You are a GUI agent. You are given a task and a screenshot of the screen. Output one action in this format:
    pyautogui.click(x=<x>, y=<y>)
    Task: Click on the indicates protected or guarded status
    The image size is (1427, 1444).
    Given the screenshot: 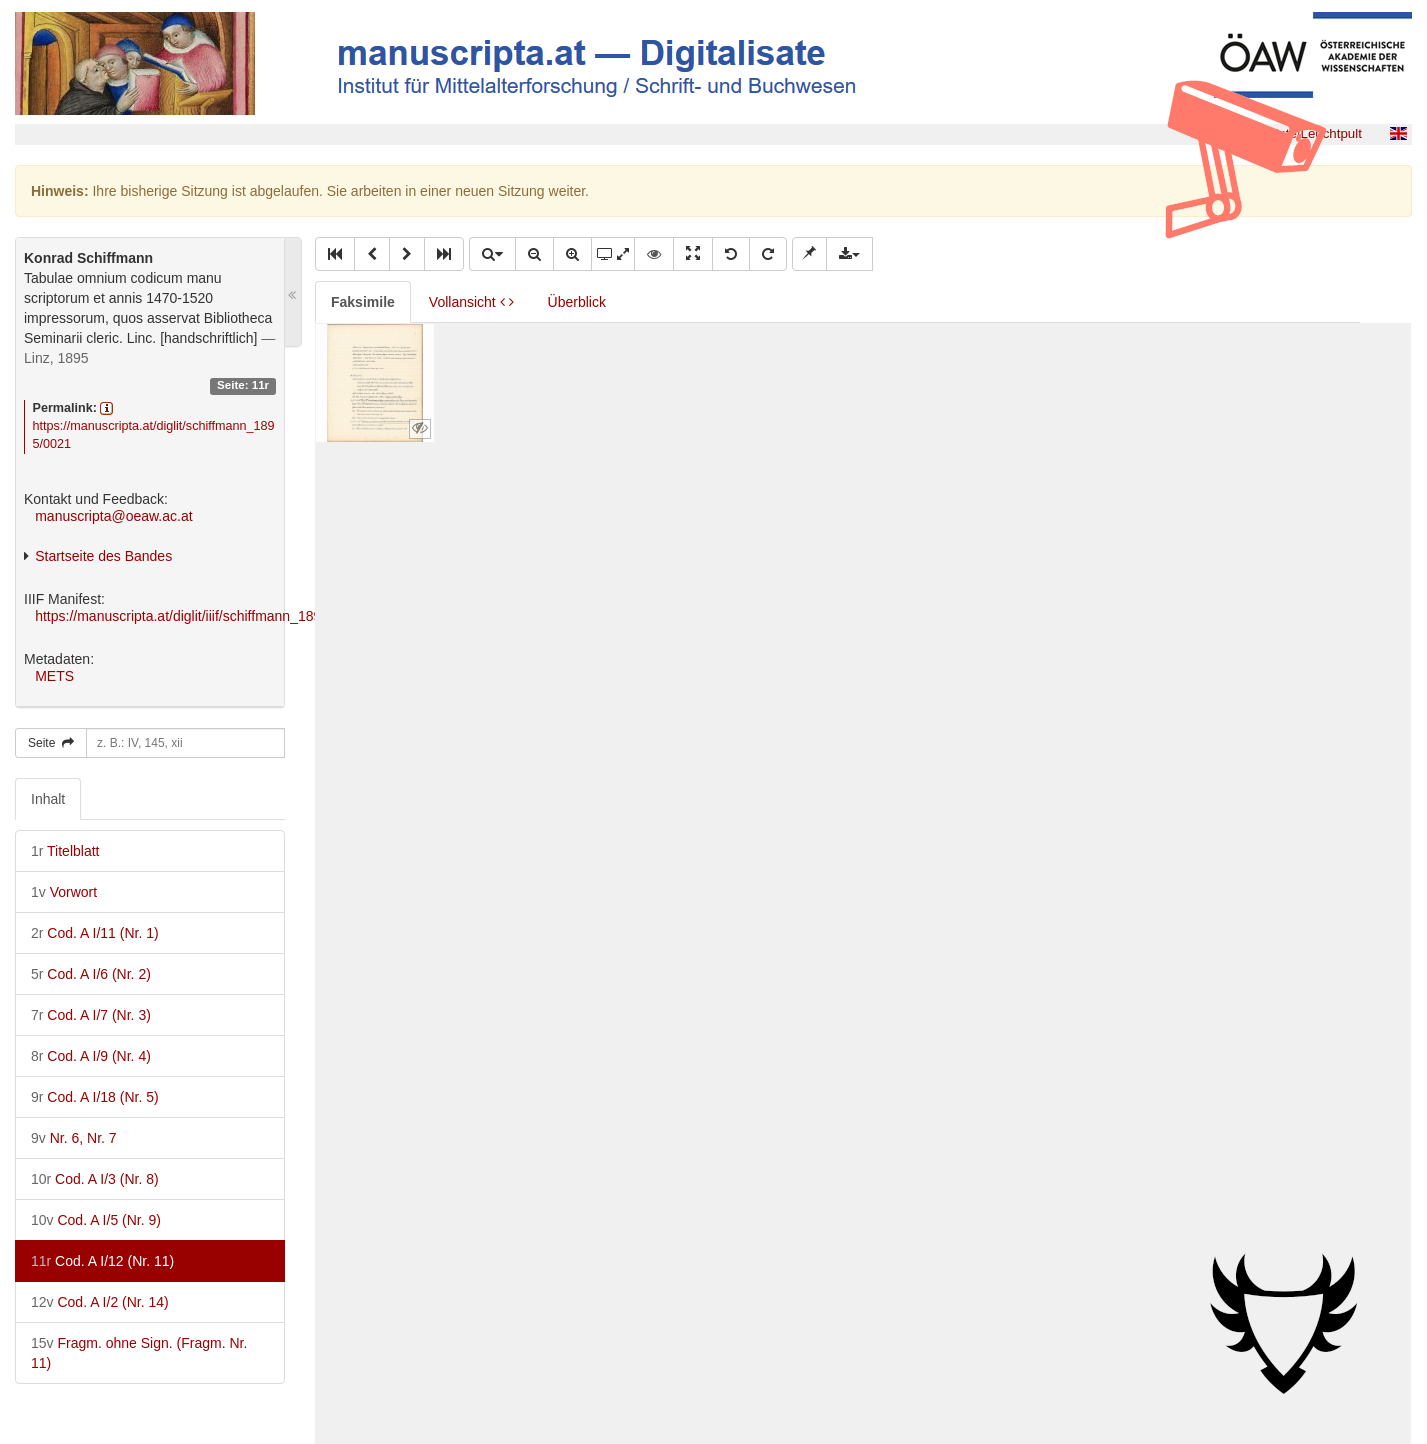 What is the action you would take?
    pyautogui.click(x=1283, y=1321)
    